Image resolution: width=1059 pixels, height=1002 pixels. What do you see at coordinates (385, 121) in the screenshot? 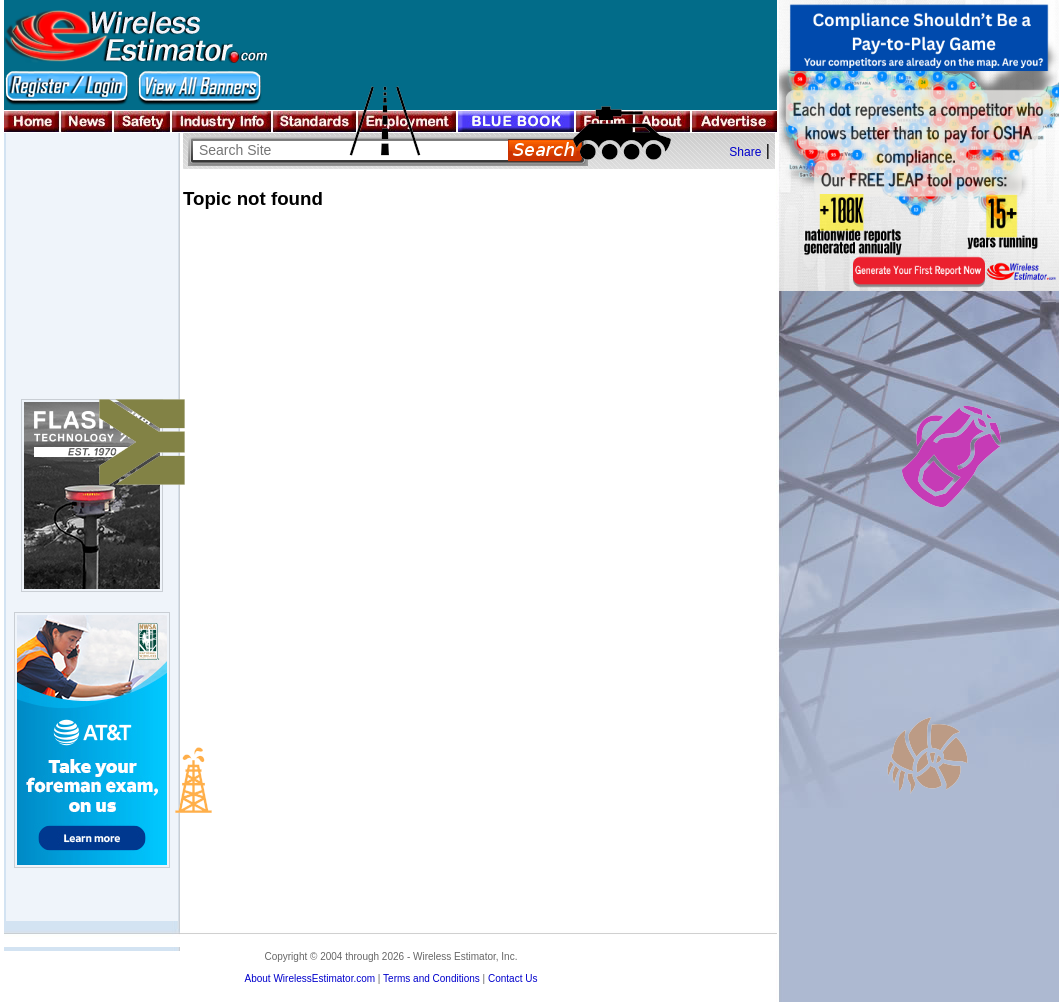
I see `view directions or navigation options` at bounding box center [385, 121].